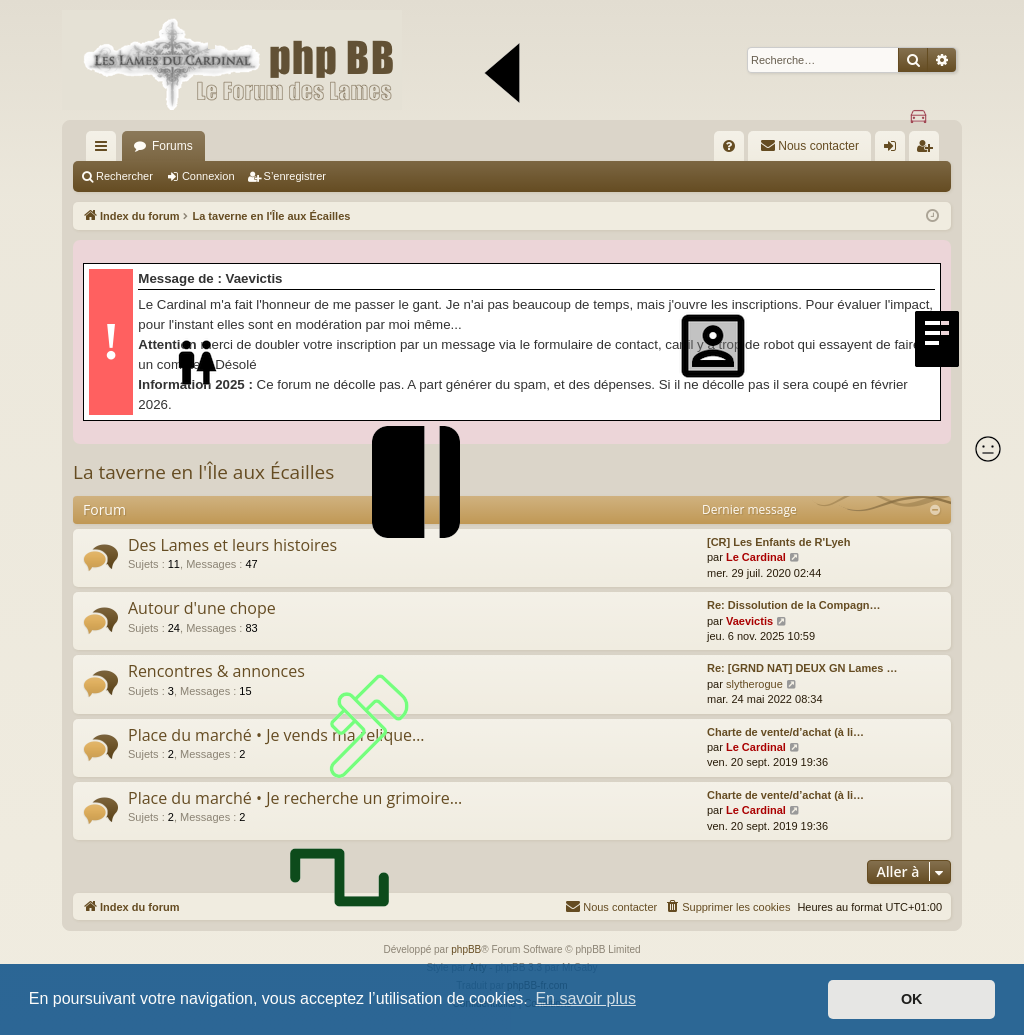 This screenshot has width=1024, height=1035. Describe the element at coordinates (502, 73) in the screenshot. I see `go back to the previous screen` at that location.